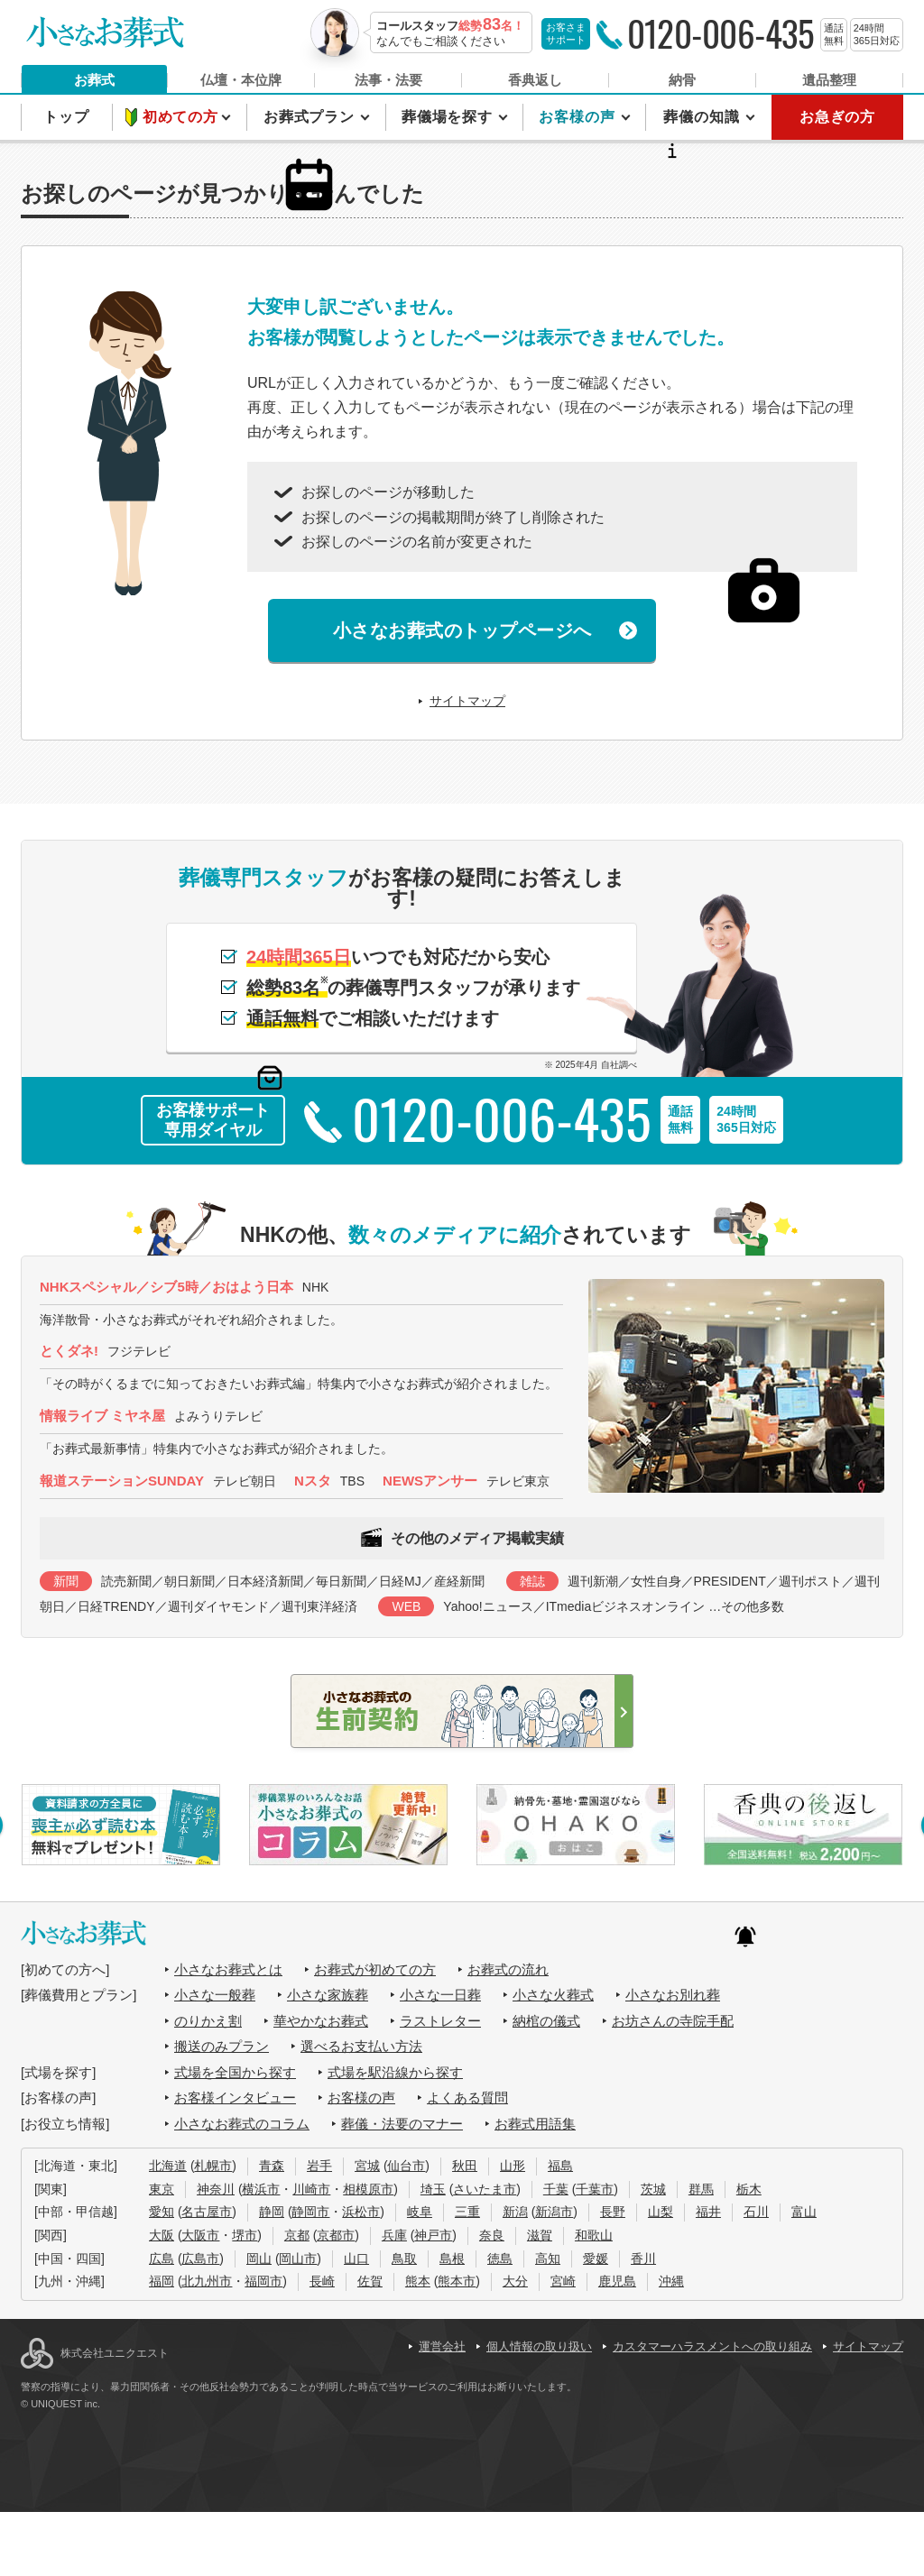  Describe the element at coordinates (745, 1937) in the screenshot. I see `indicates active or incoming notifications` at that location.